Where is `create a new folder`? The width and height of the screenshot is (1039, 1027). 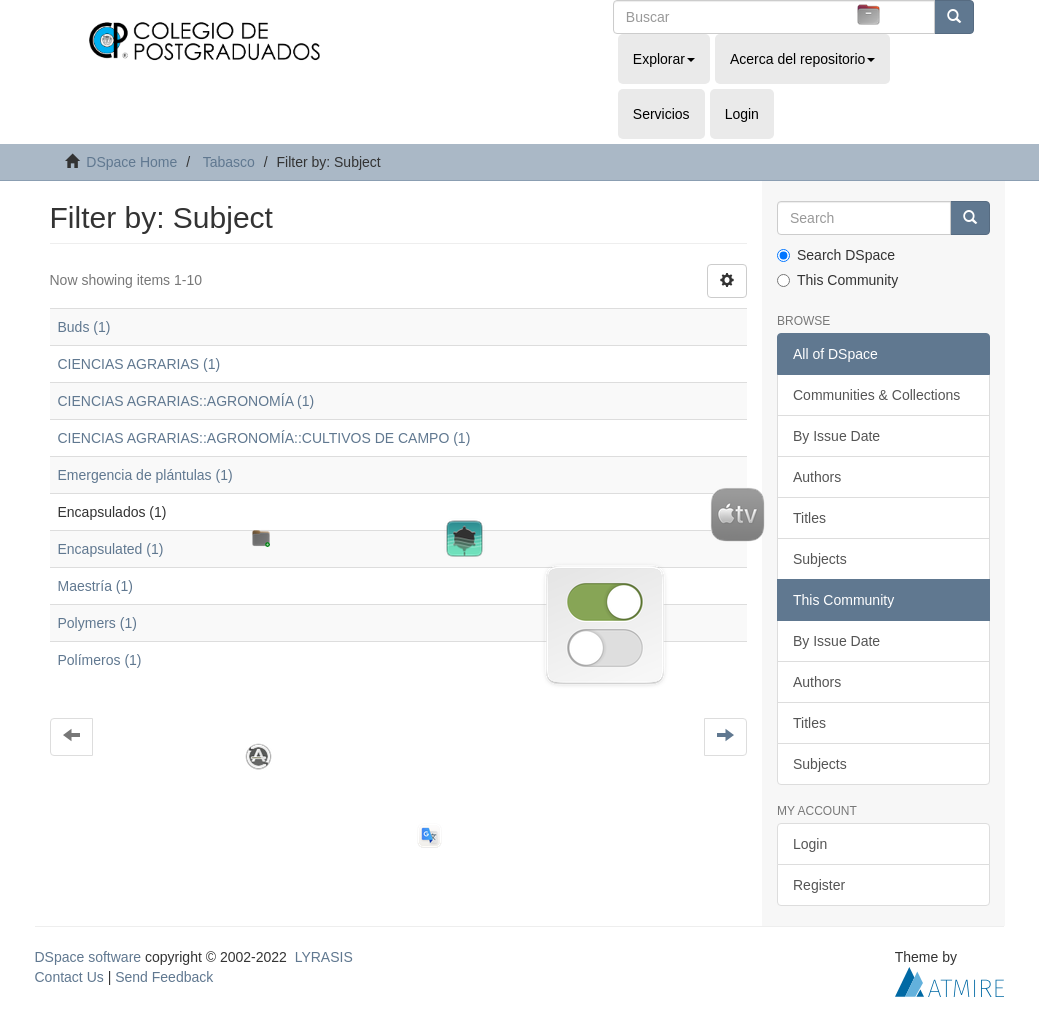 create a new folder is located at coordinates (261, 538).